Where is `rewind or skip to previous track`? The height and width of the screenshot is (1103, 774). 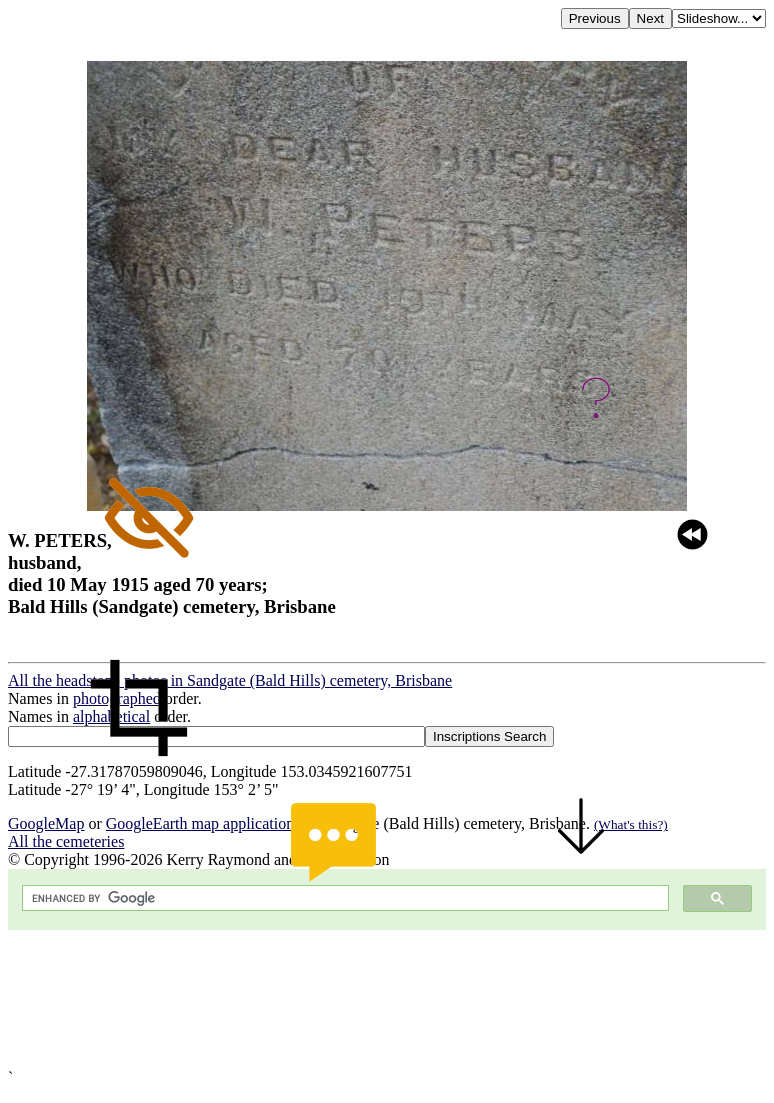
rewind or skip to previous track is located at coordinates (692, 534).